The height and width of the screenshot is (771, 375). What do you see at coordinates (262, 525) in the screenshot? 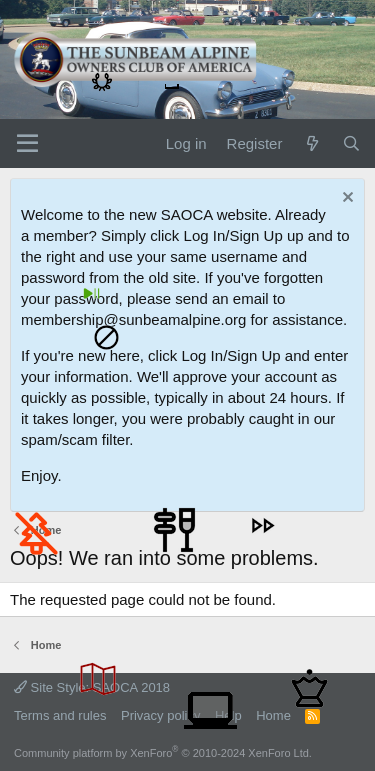
I see `skip forward in media playback` at bounding box center [262, 525].